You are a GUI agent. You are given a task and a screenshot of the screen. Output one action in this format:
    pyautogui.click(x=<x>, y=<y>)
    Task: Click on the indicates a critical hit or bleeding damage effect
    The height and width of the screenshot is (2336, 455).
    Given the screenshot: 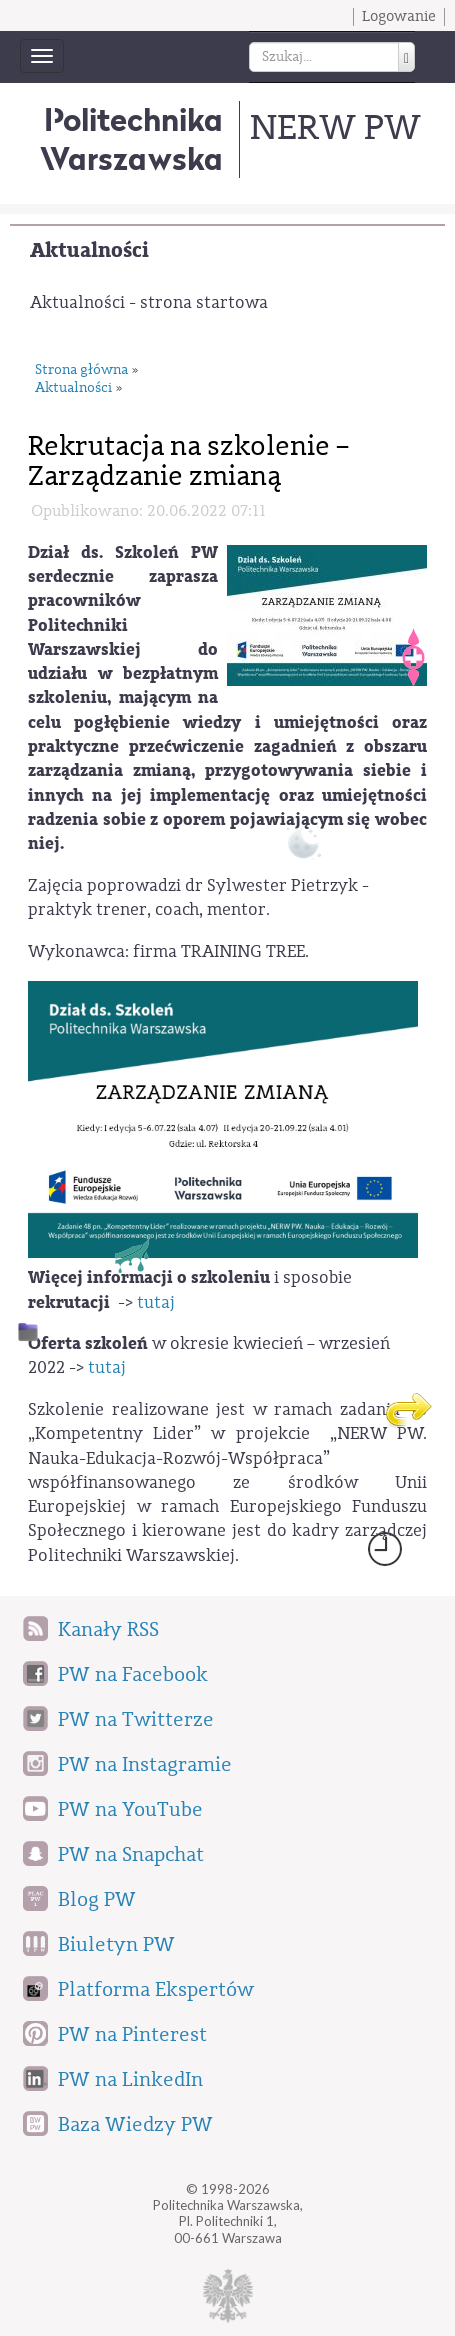 What is the action you would take?
    pyautogui.click(x=132, y=1256)
    